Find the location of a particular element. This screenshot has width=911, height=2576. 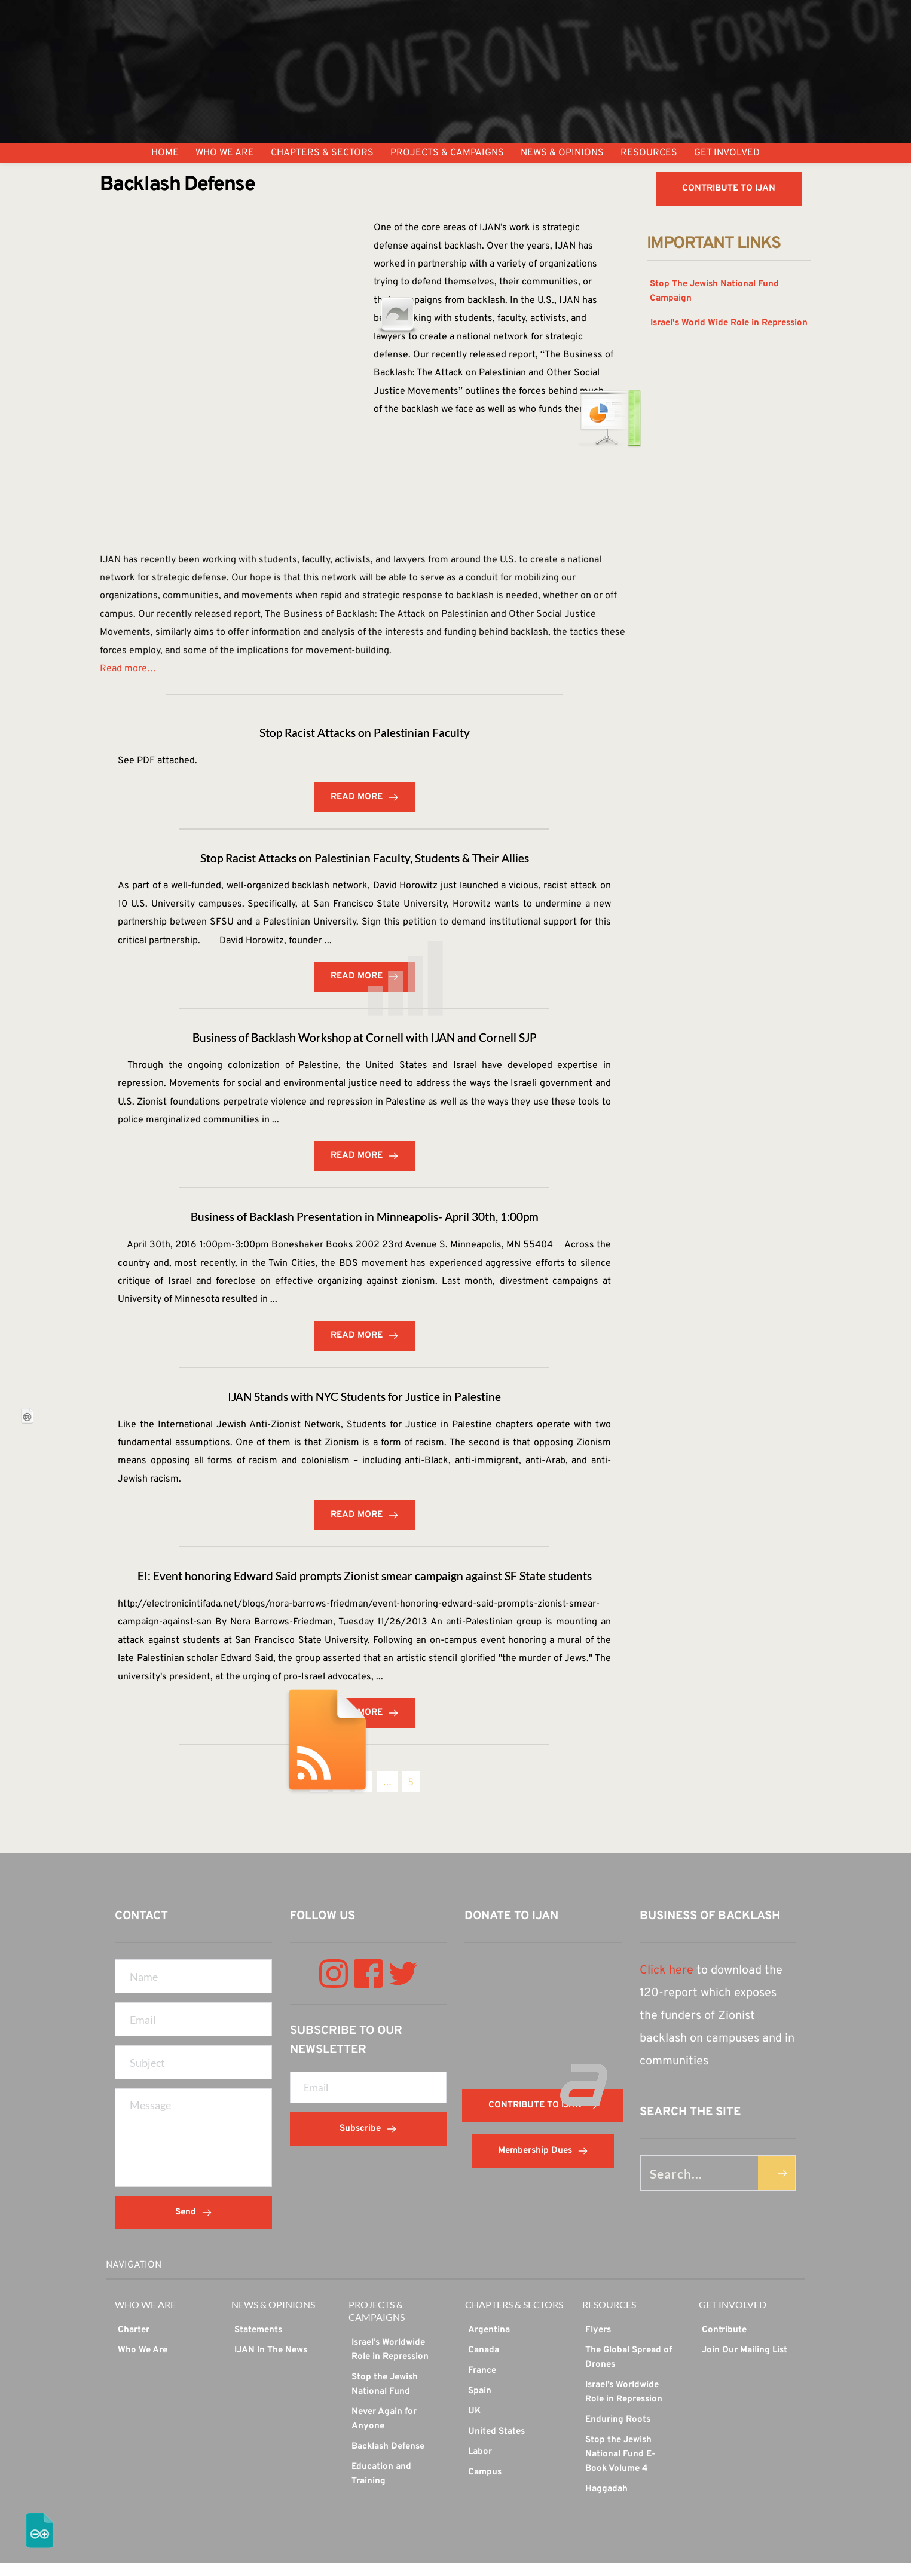

a rust programming language source file is located at coordinates (27, 1415).